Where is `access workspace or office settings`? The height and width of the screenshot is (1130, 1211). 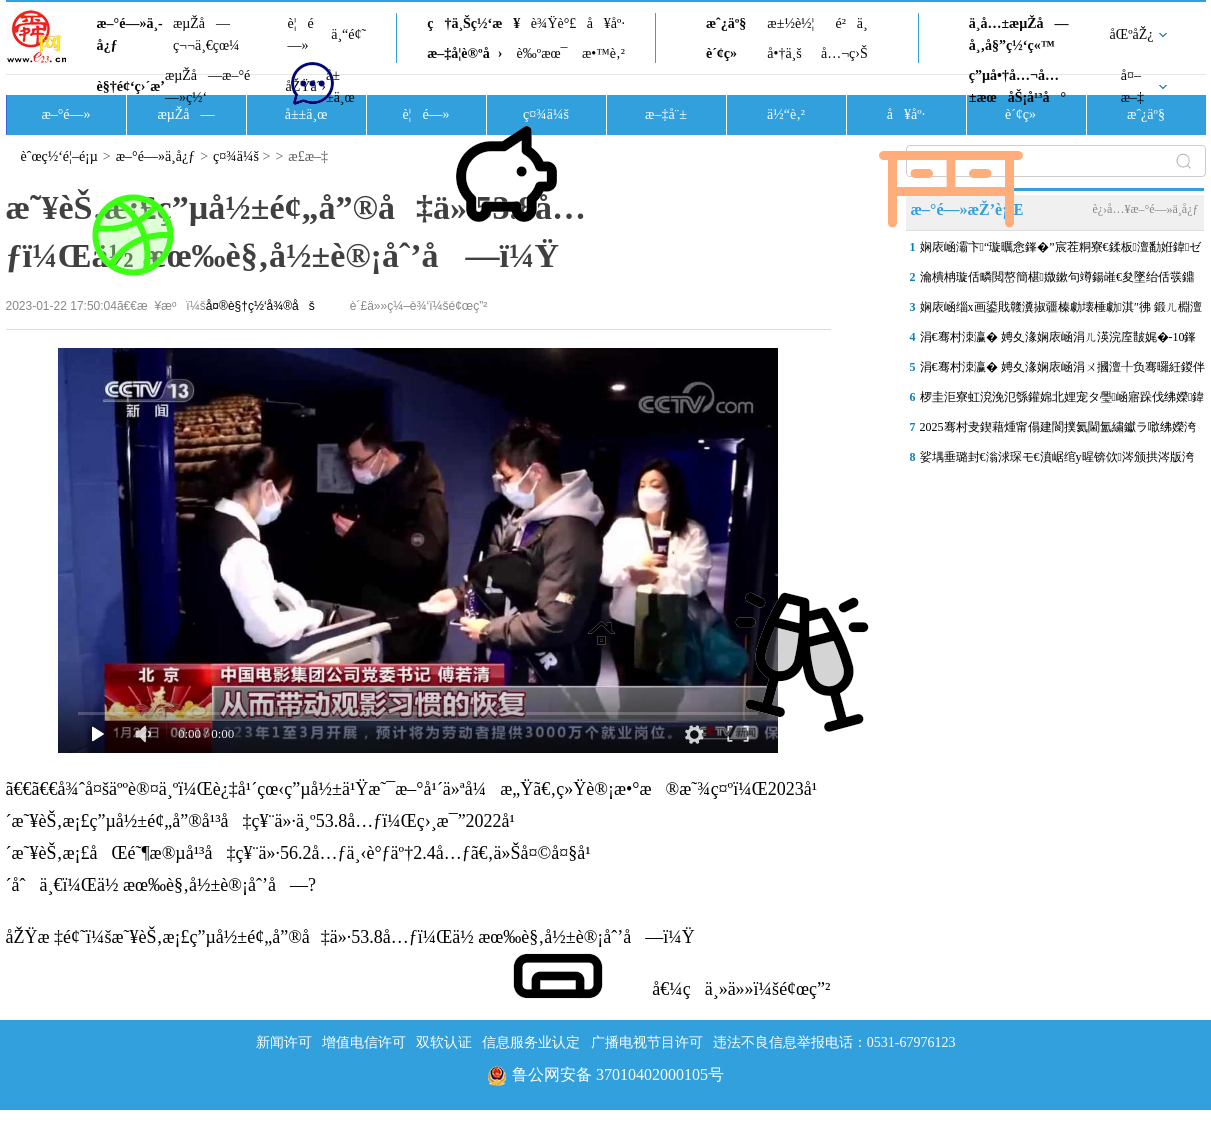 access workspace or office settings is located at coordinates (951, 187).